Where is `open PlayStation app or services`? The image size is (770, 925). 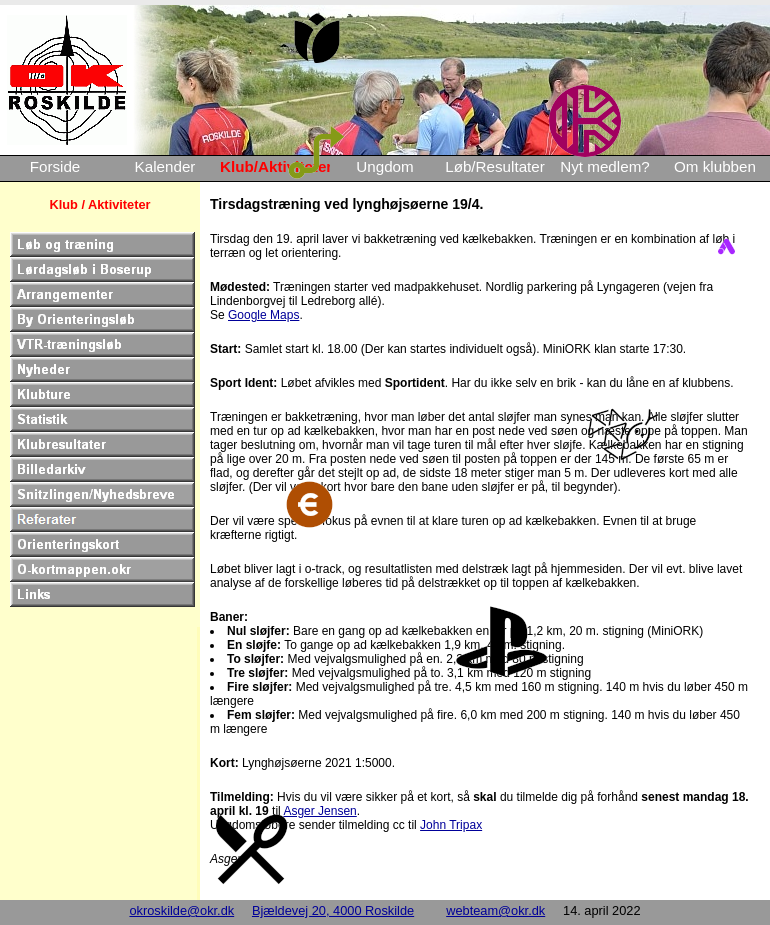
open PlayStation app or services is located at coordinates (502, 639).